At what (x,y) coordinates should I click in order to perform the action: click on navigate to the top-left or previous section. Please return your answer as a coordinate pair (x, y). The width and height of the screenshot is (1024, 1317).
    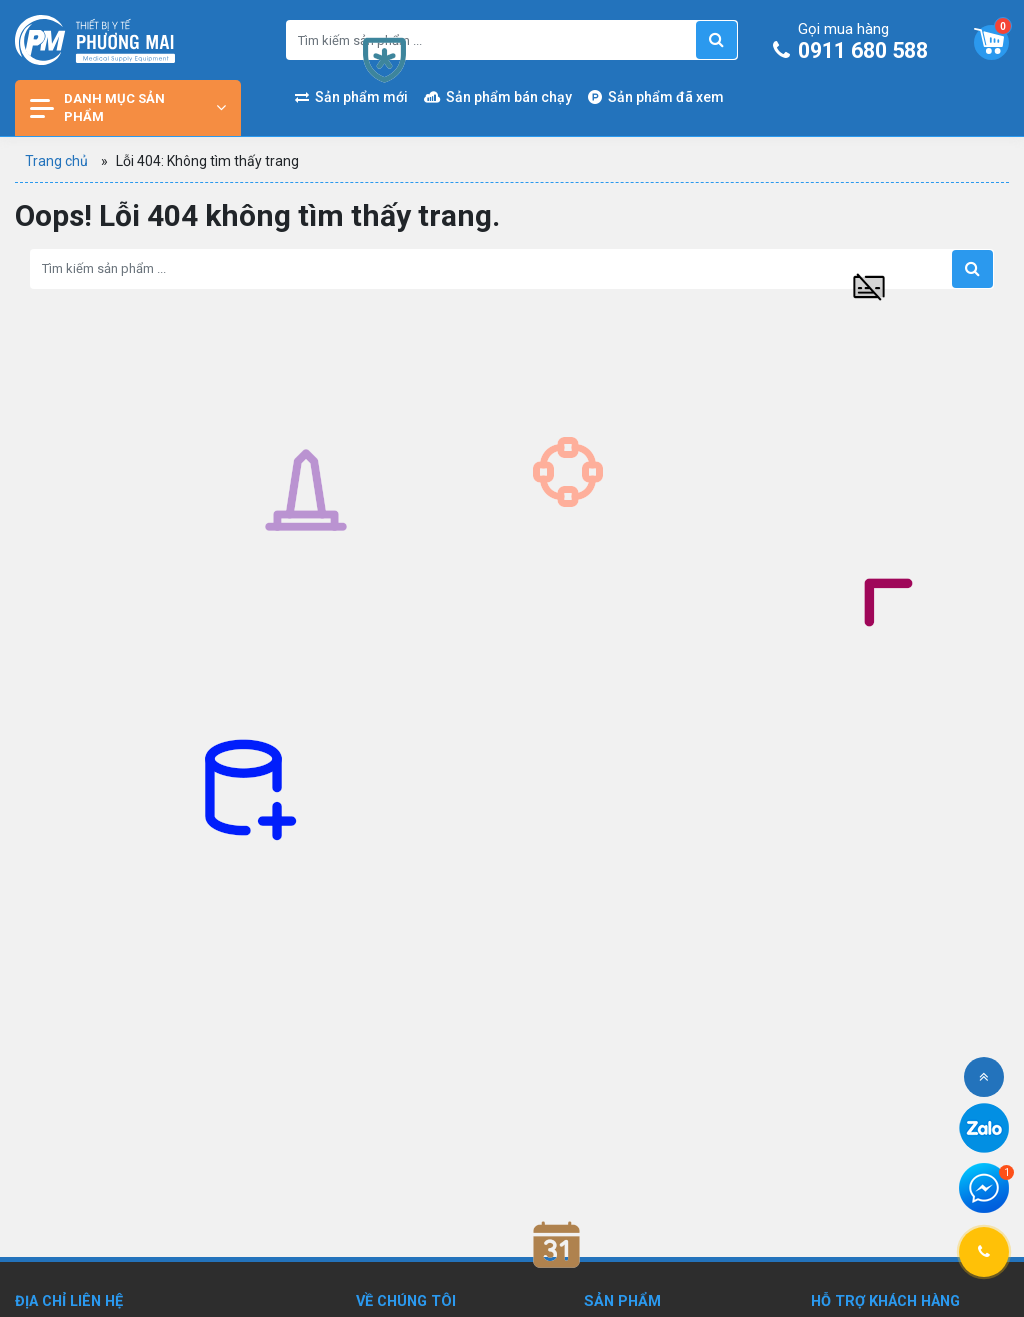
    Looking at the image, I should click on (888, 602).